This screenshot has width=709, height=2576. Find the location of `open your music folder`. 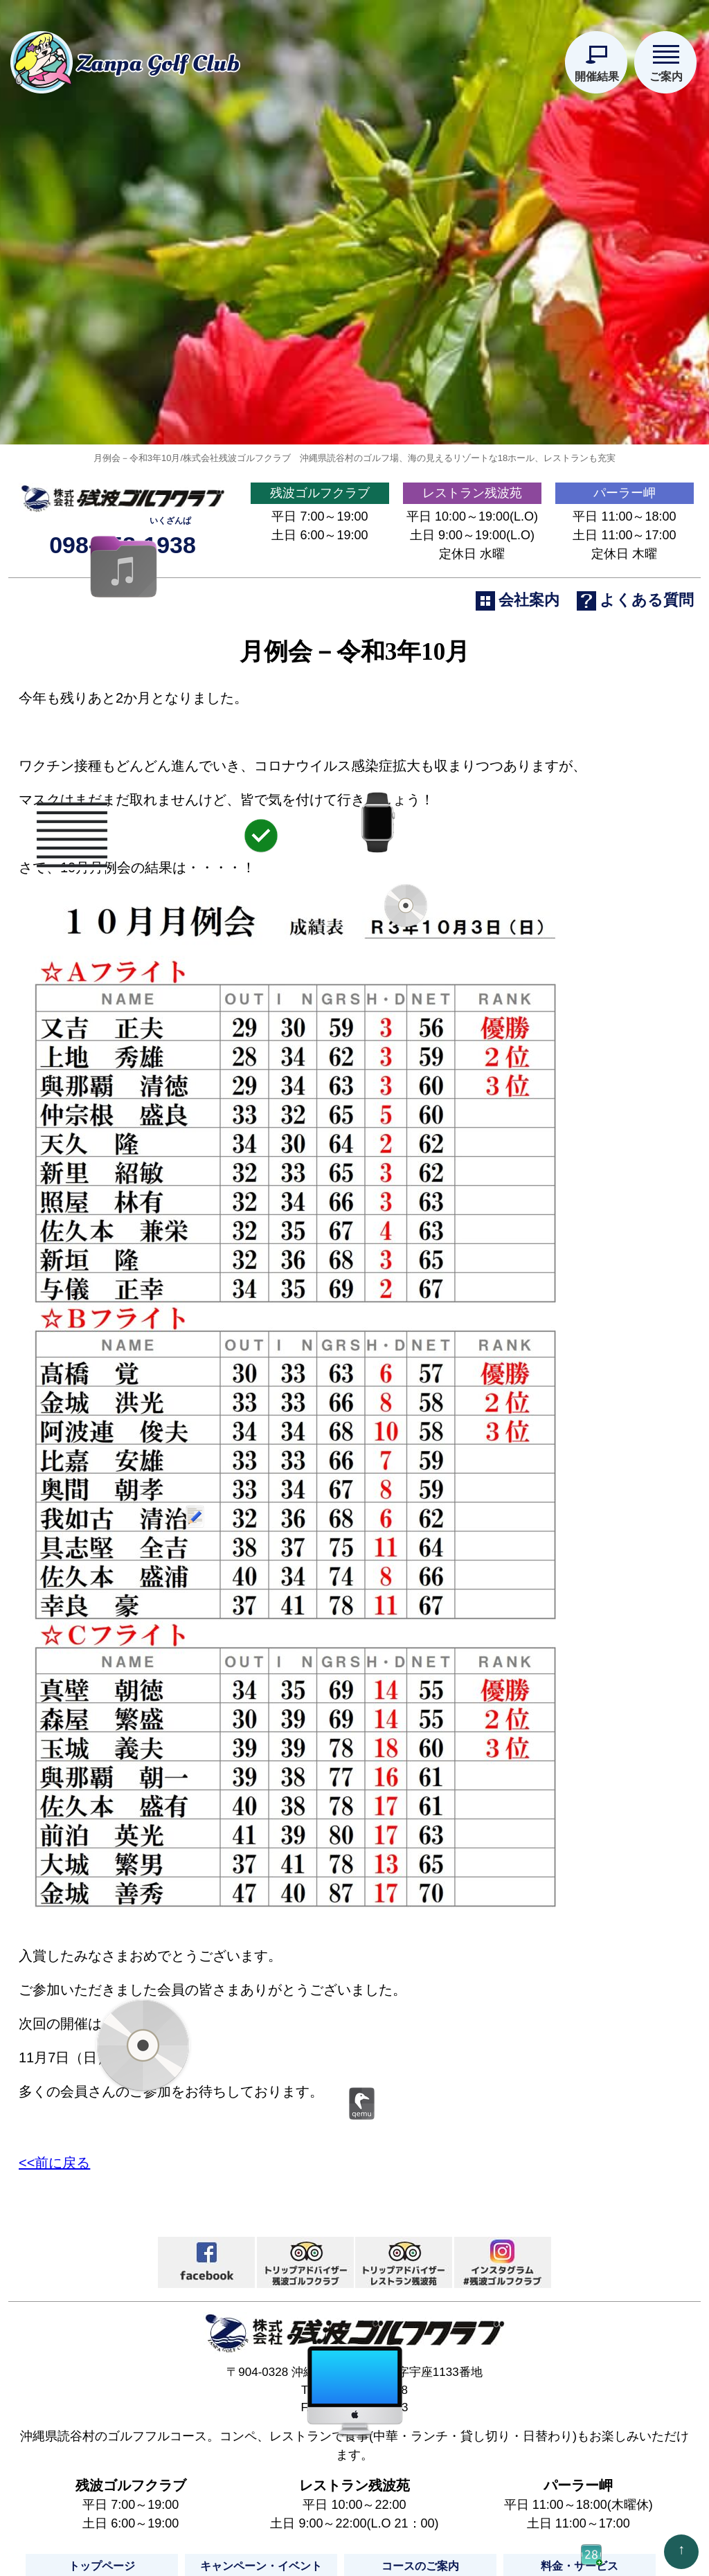

open your music folder is located at coordinates (123, 566).